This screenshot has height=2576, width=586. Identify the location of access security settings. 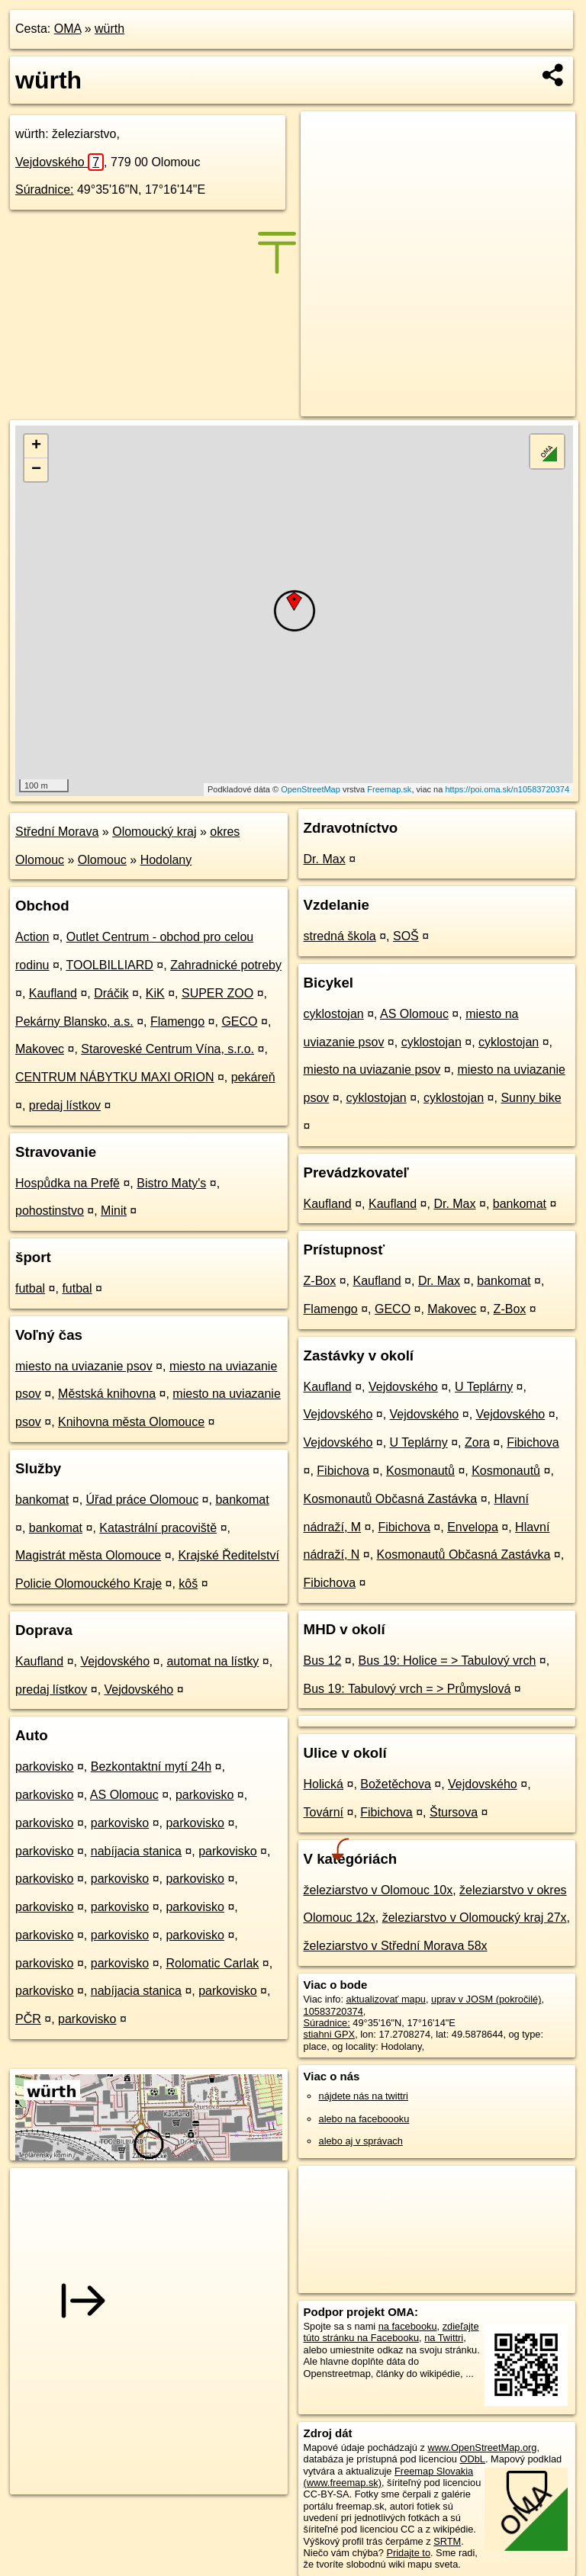
(526, 2489).